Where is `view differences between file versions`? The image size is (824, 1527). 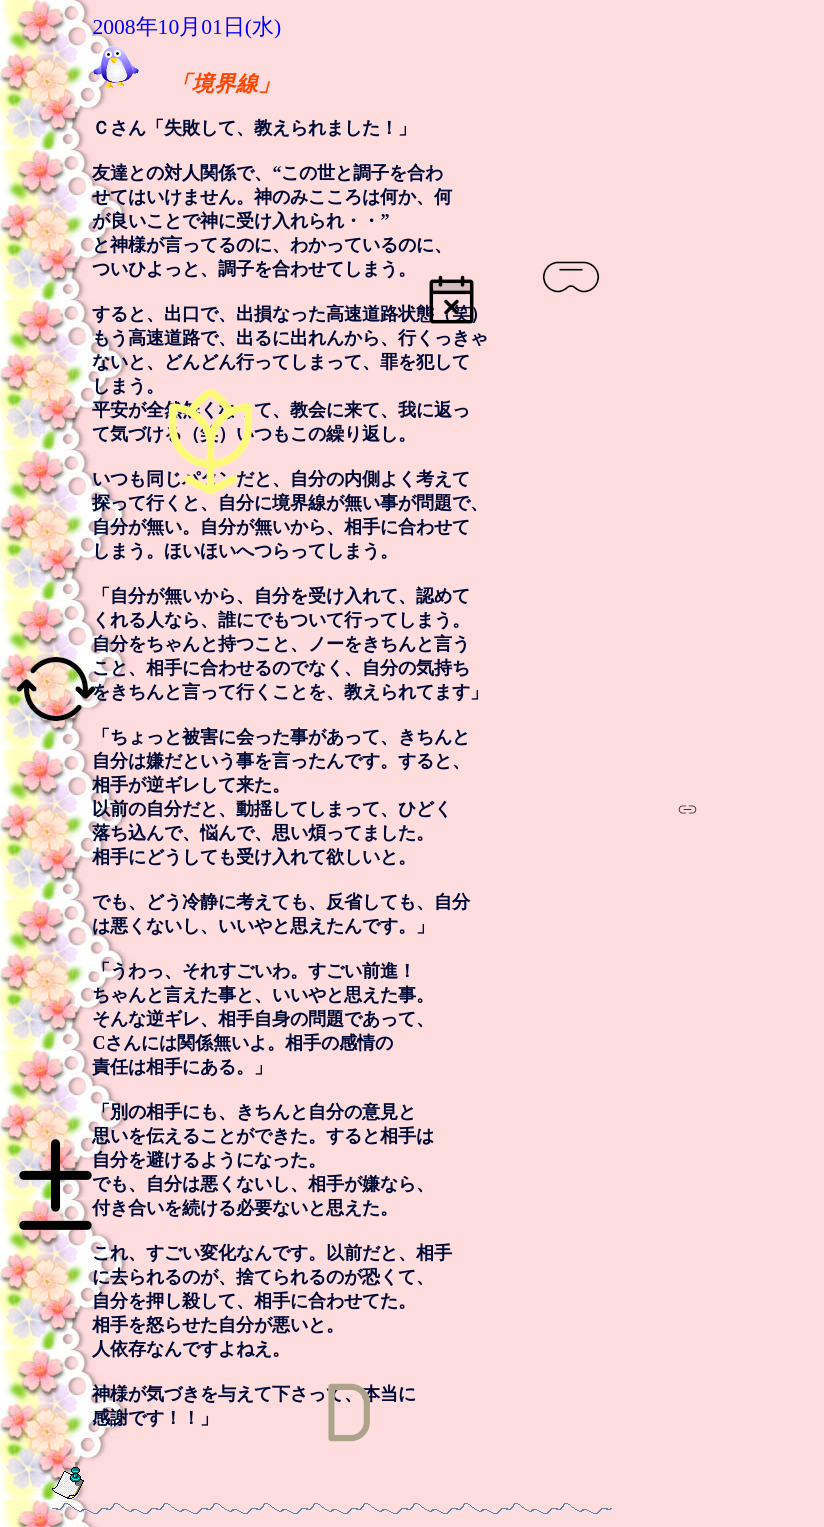 view differences between file versions is located at coordinates (55, 1184).